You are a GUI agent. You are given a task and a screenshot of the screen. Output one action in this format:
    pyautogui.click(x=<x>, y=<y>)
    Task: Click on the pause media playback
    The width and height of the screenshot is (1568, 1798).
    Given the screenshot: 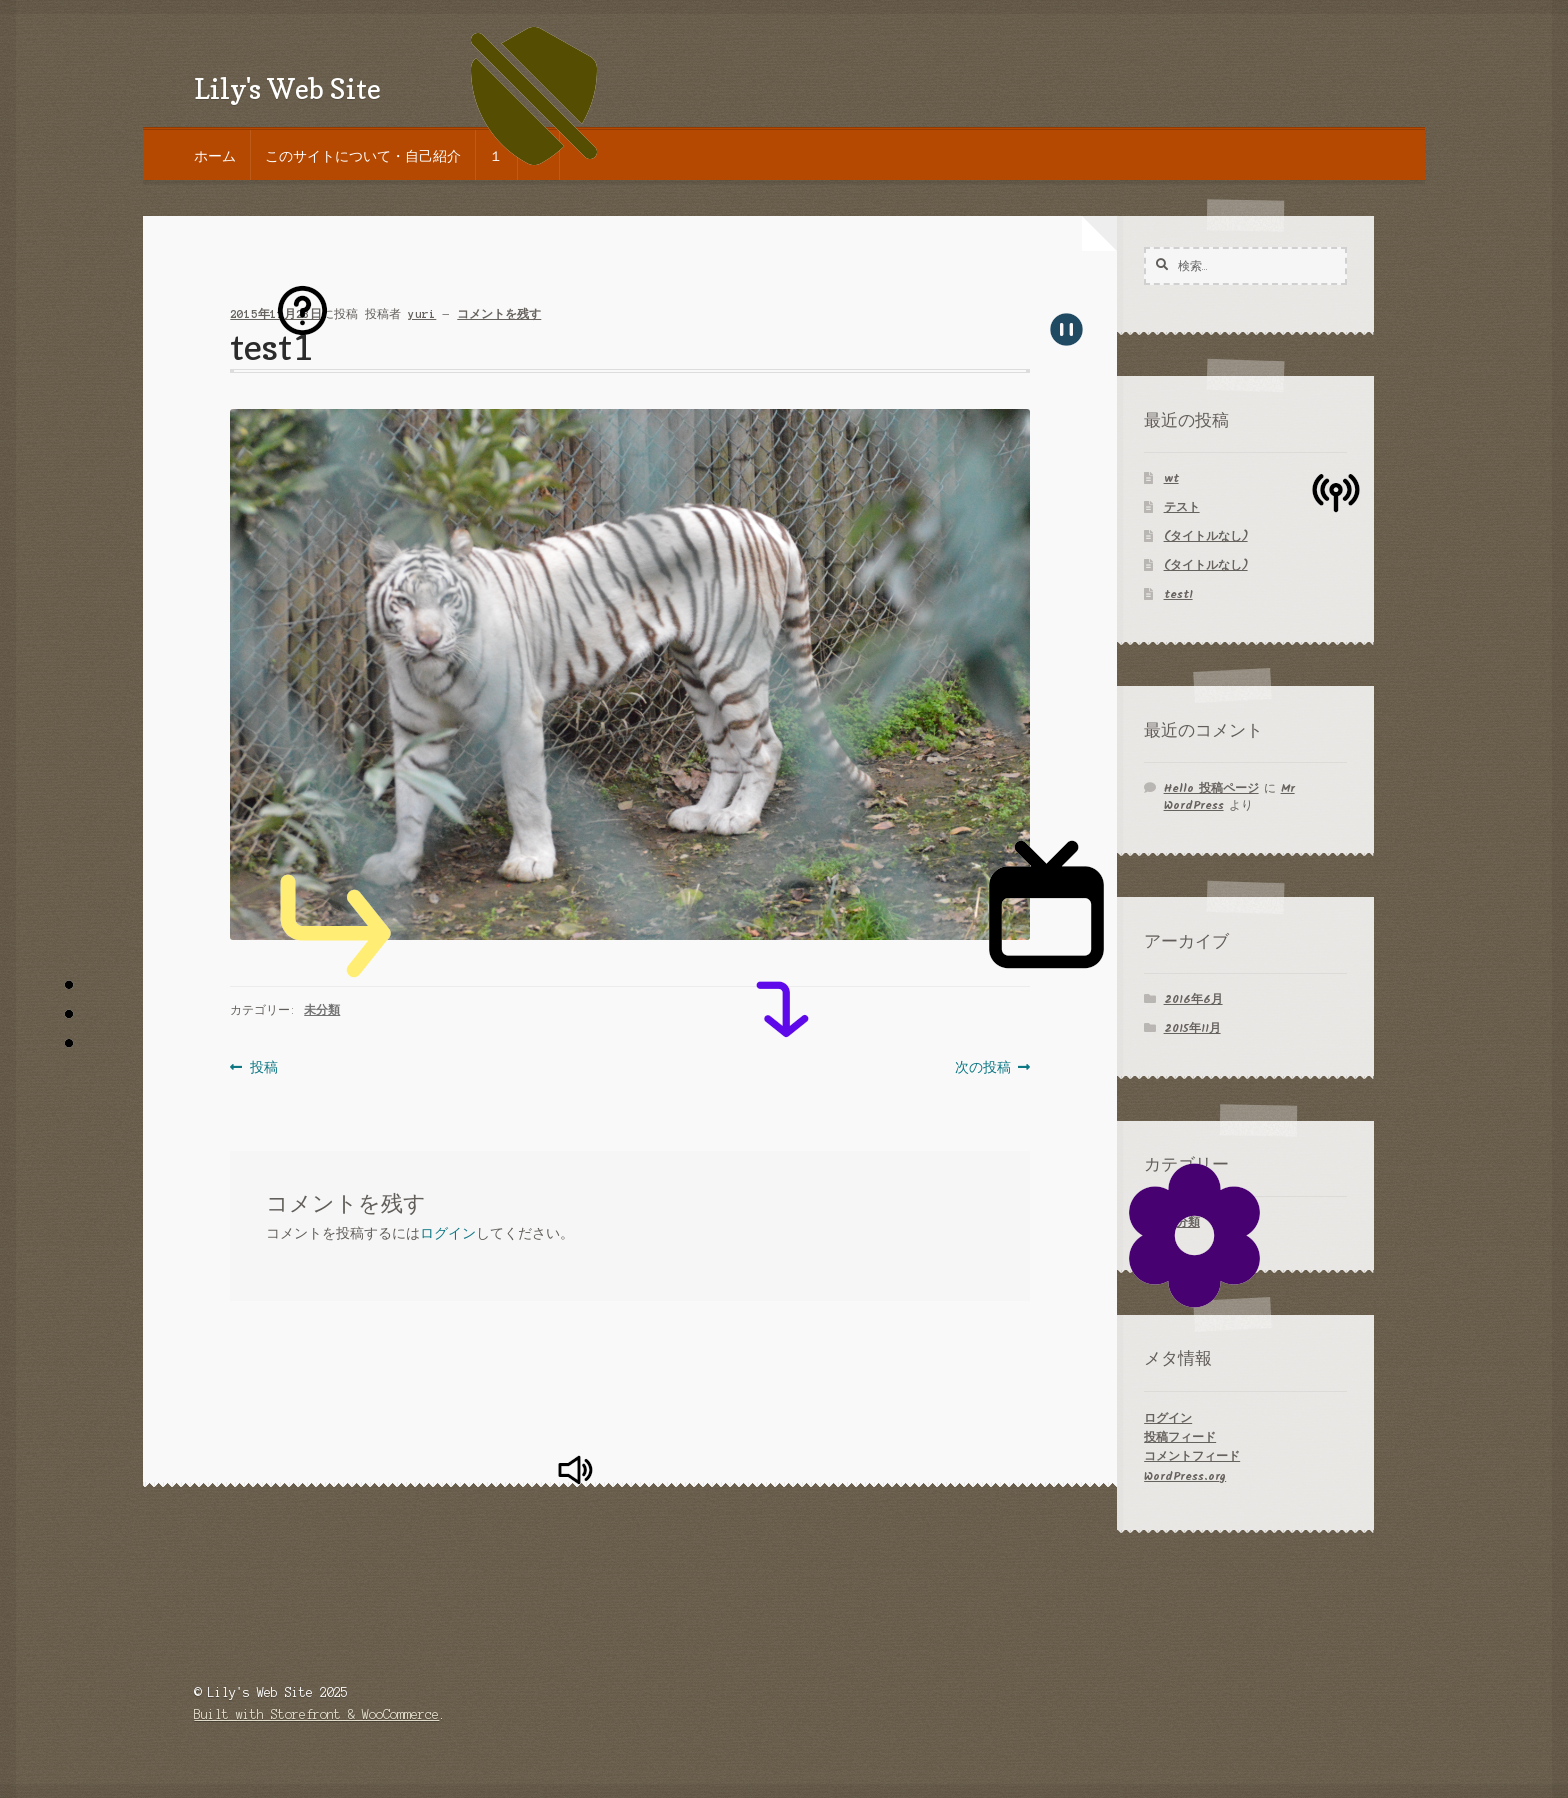 What is the action you would take?
    pyautogui.click(x=1066, y=329)
    